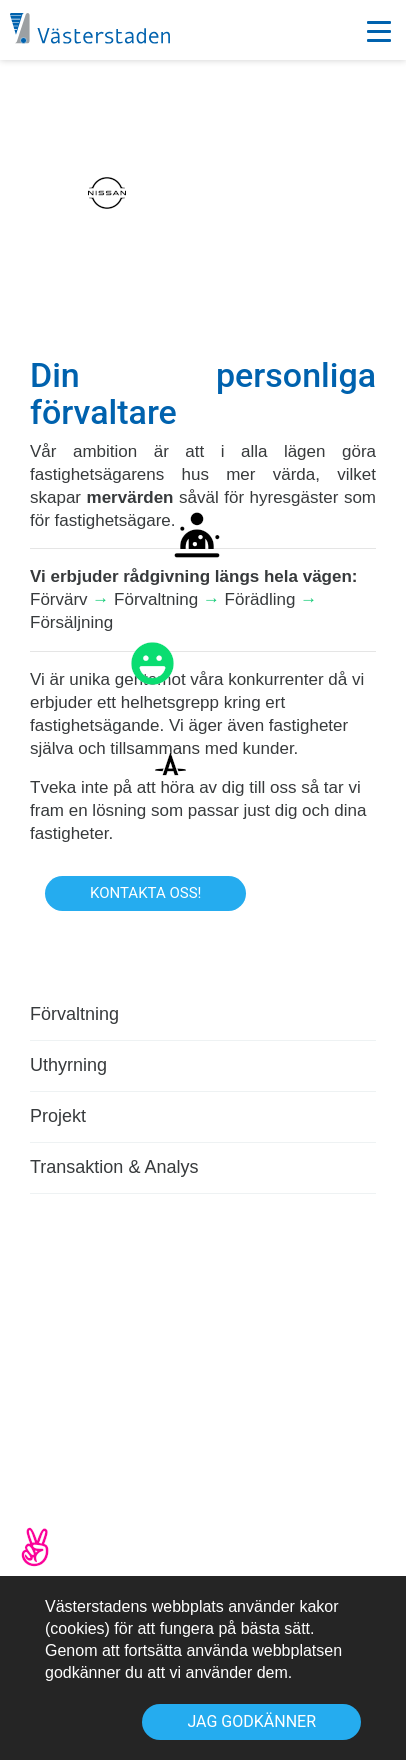 The width and height of the screenshot is (406, 1760). Describe the element at coordinates (107, 193) in the screenshot. I see `nissan brand logo` at that location.